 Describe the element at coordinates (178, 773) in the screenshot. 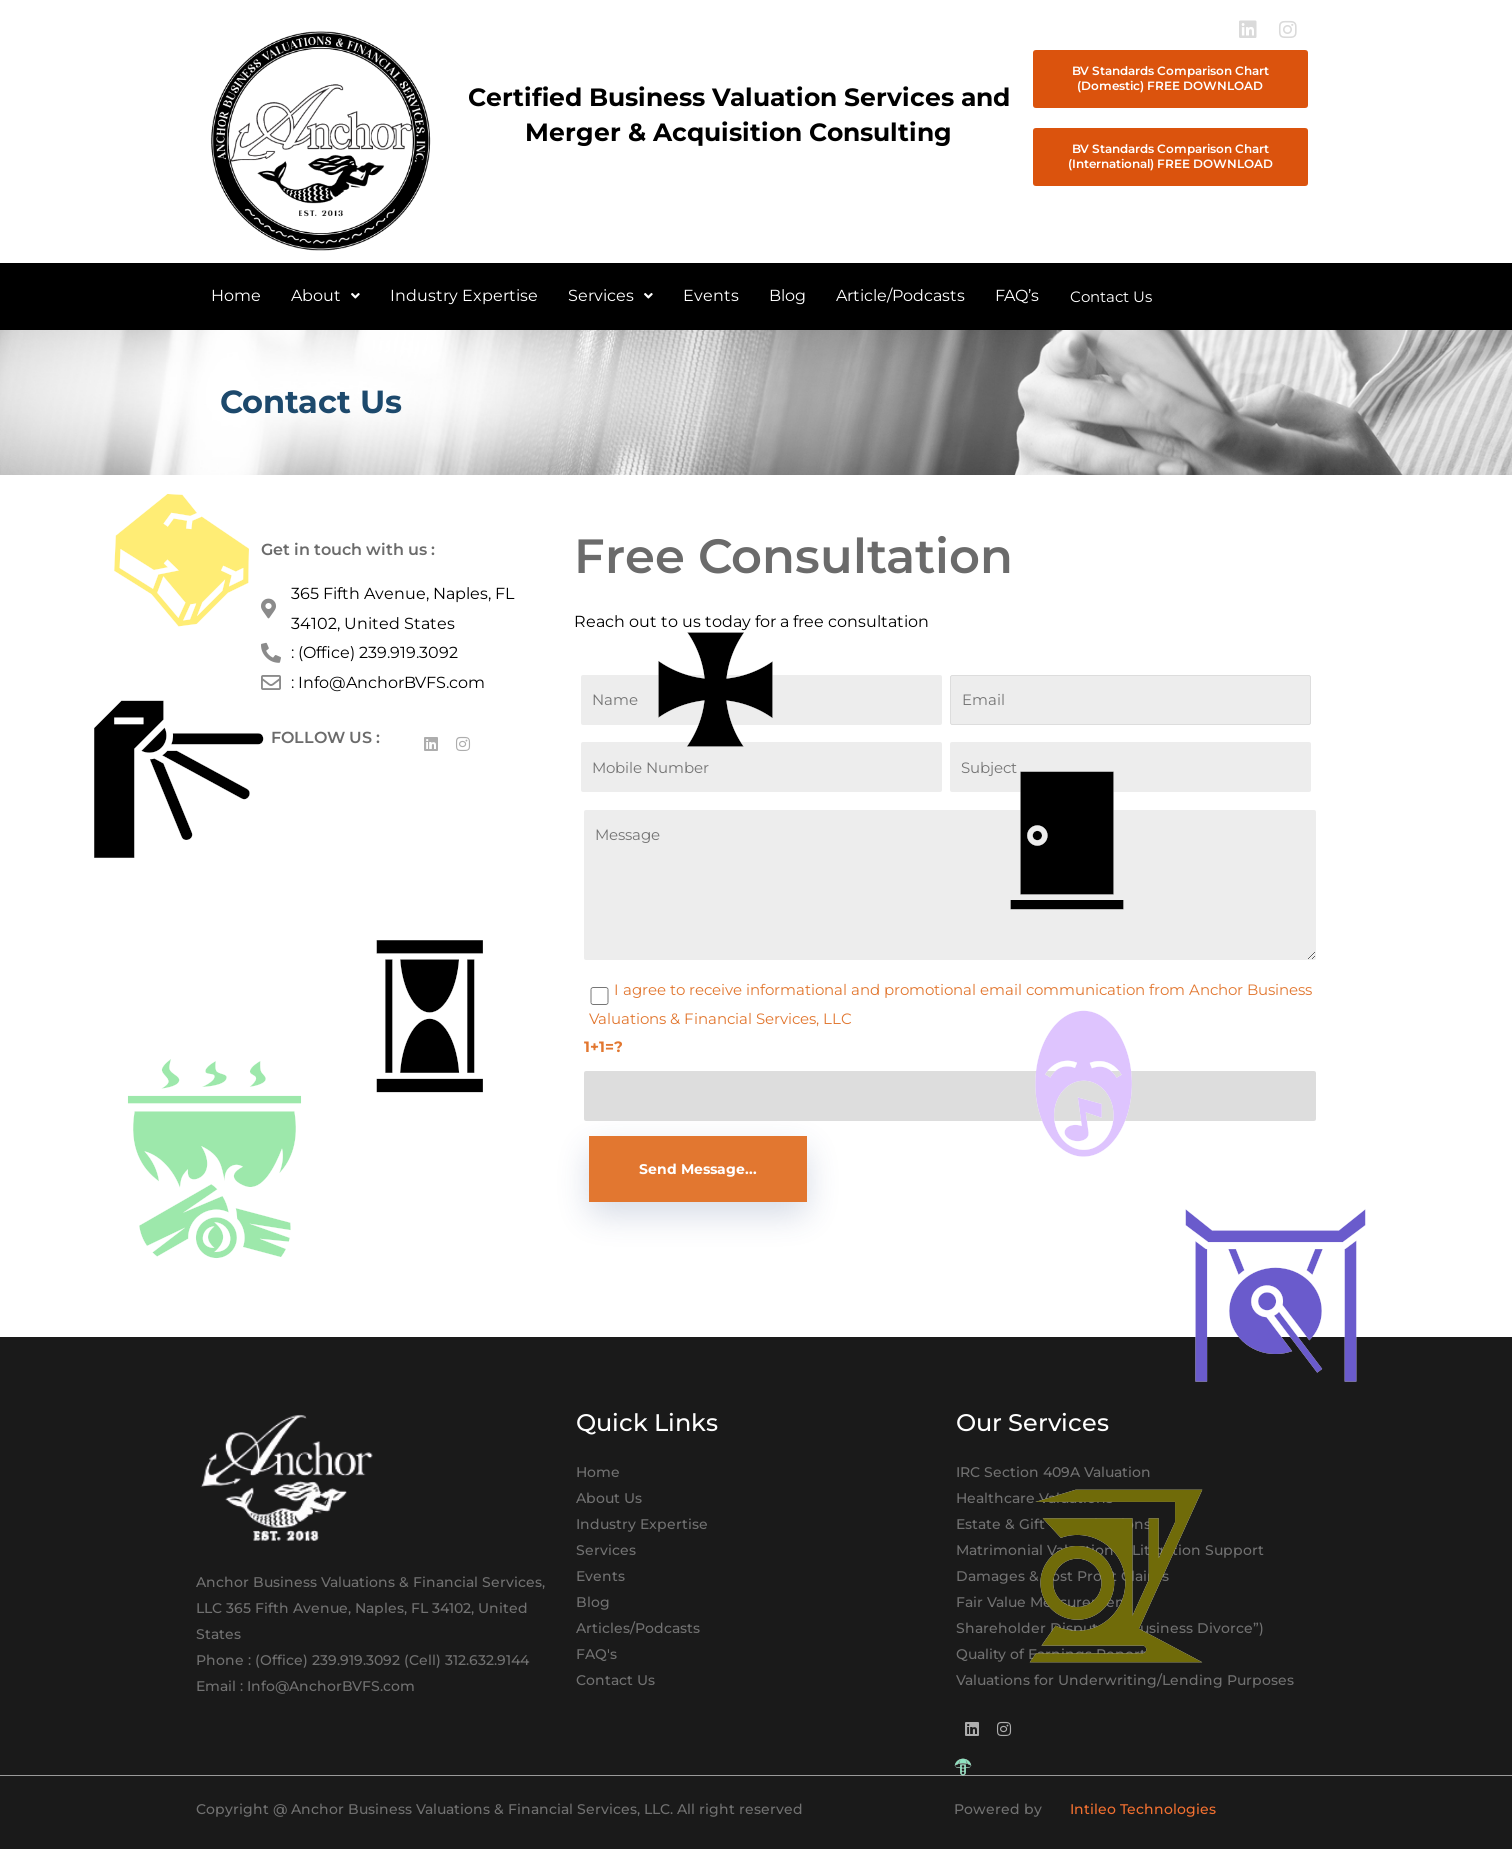

I see `access control or gated entry point` at that location.